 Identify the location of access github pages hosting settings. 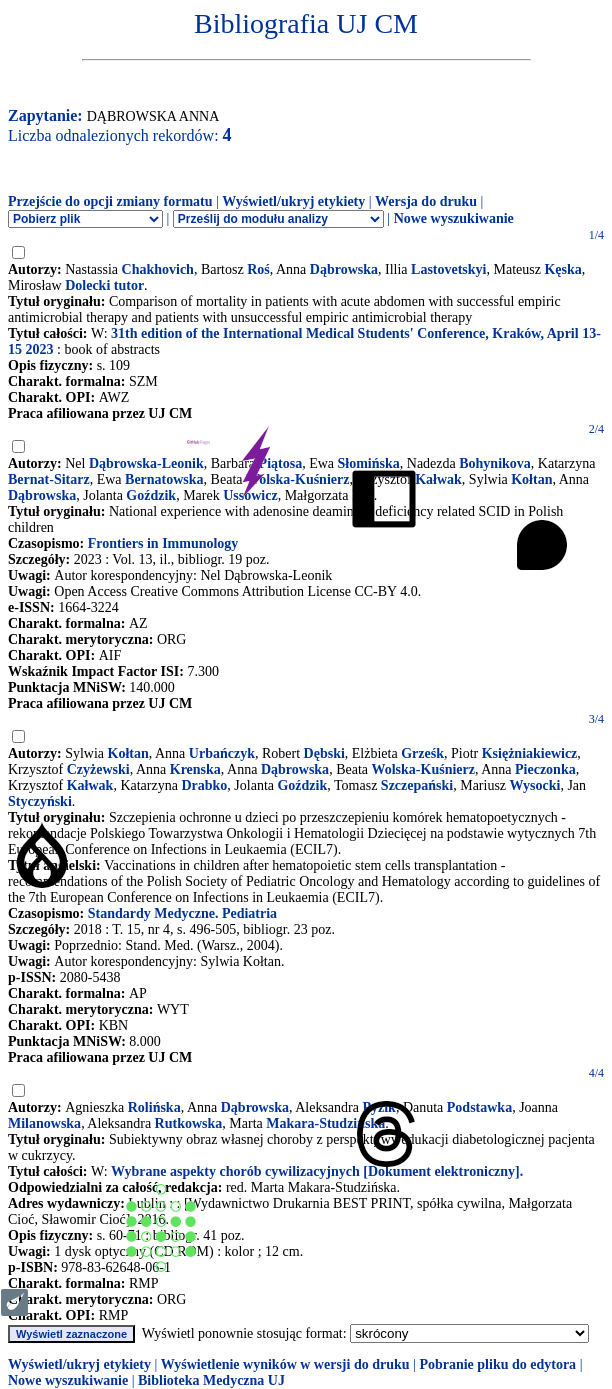
(198, 442).